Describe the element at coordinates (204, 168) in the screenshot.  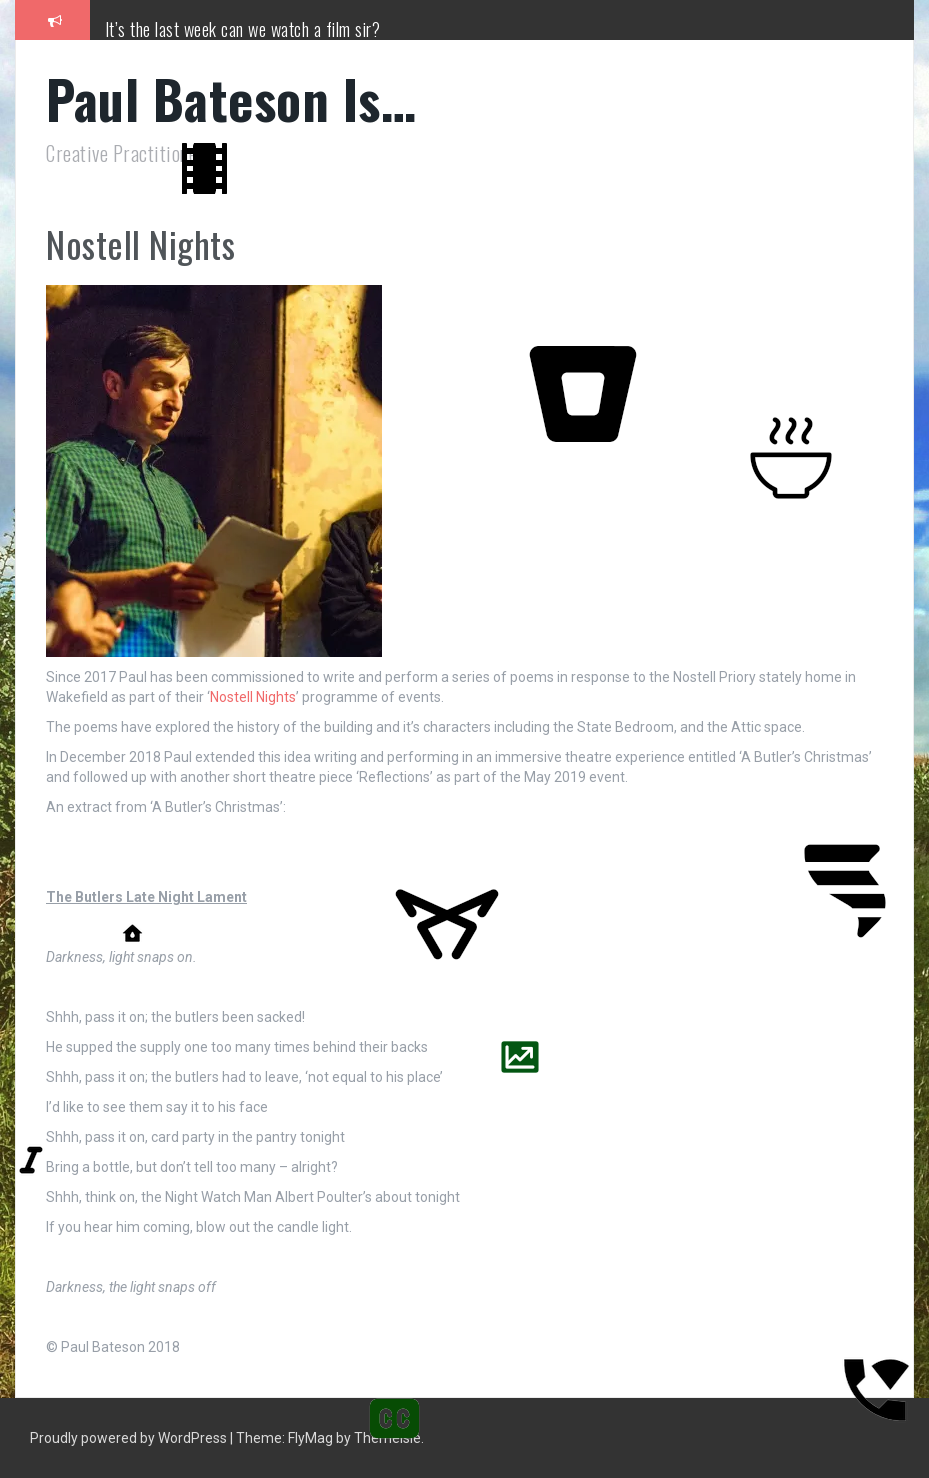
I see `browse local movies or theaters nearby` at that location.